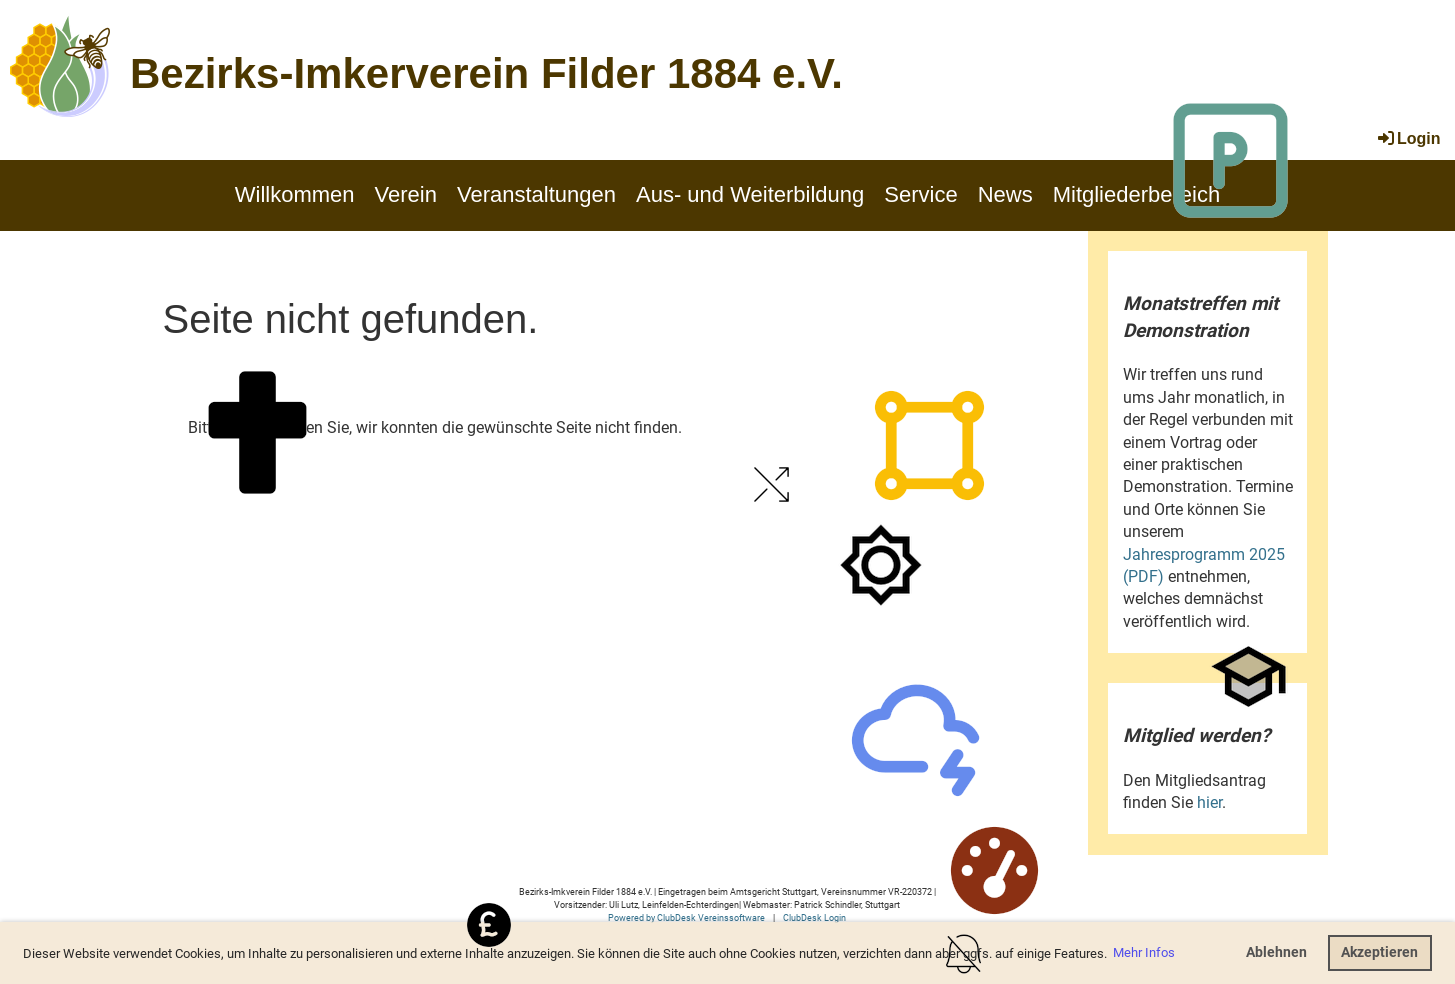 The image size is (1455, 984). Describe the element at coordinates (1230, 160) in the screenshot. I see `parking location or services` at that location.